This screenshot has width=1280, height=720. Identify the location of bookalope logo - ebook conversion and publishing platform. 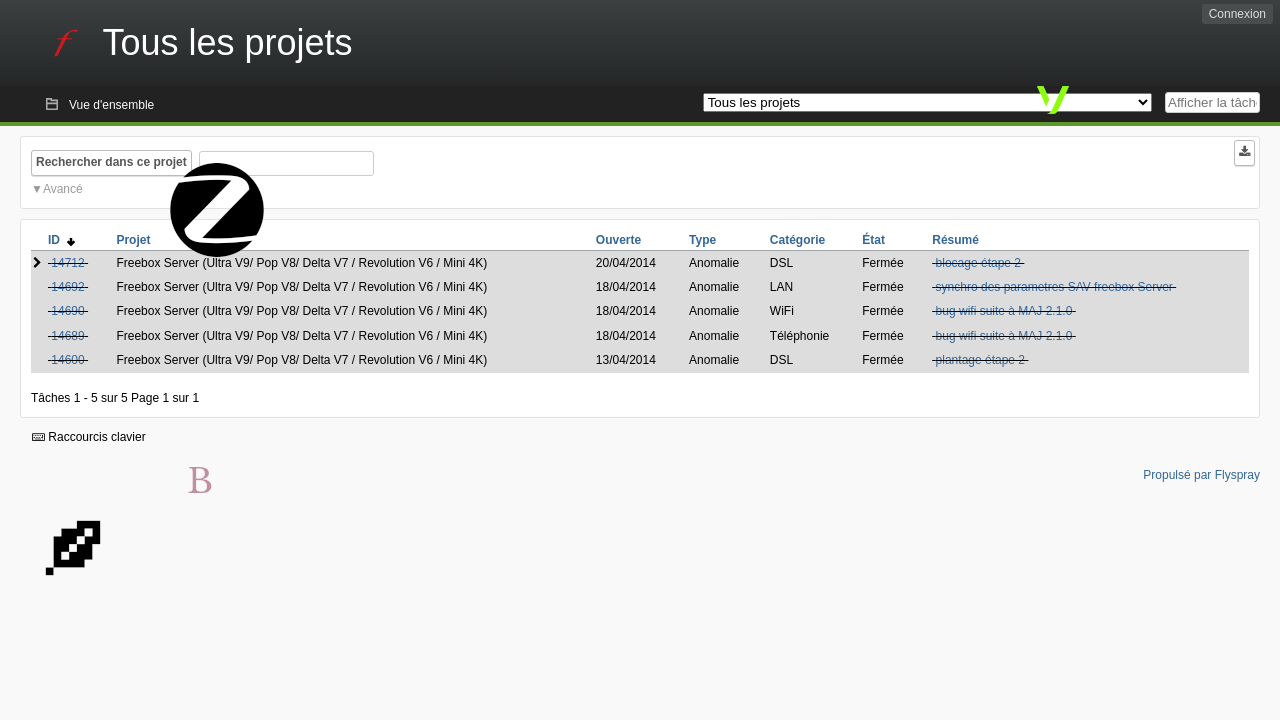
(200, 480).